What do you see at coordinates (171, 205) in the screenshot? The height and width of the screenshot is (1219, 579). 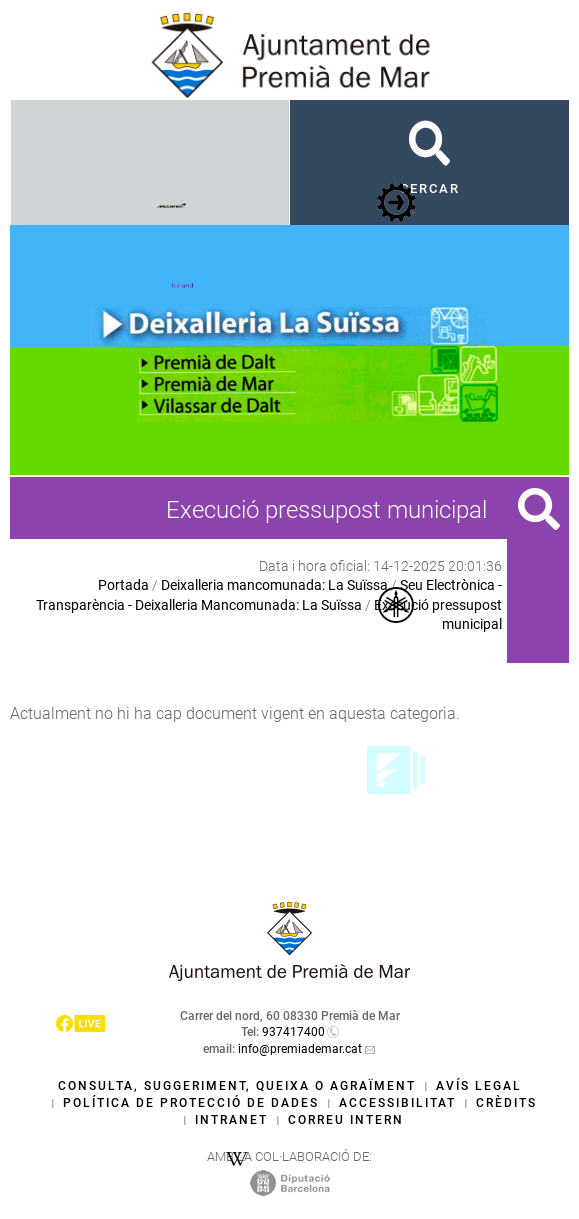 I see `McLaren brand logo` at bounding box center [171, 205].